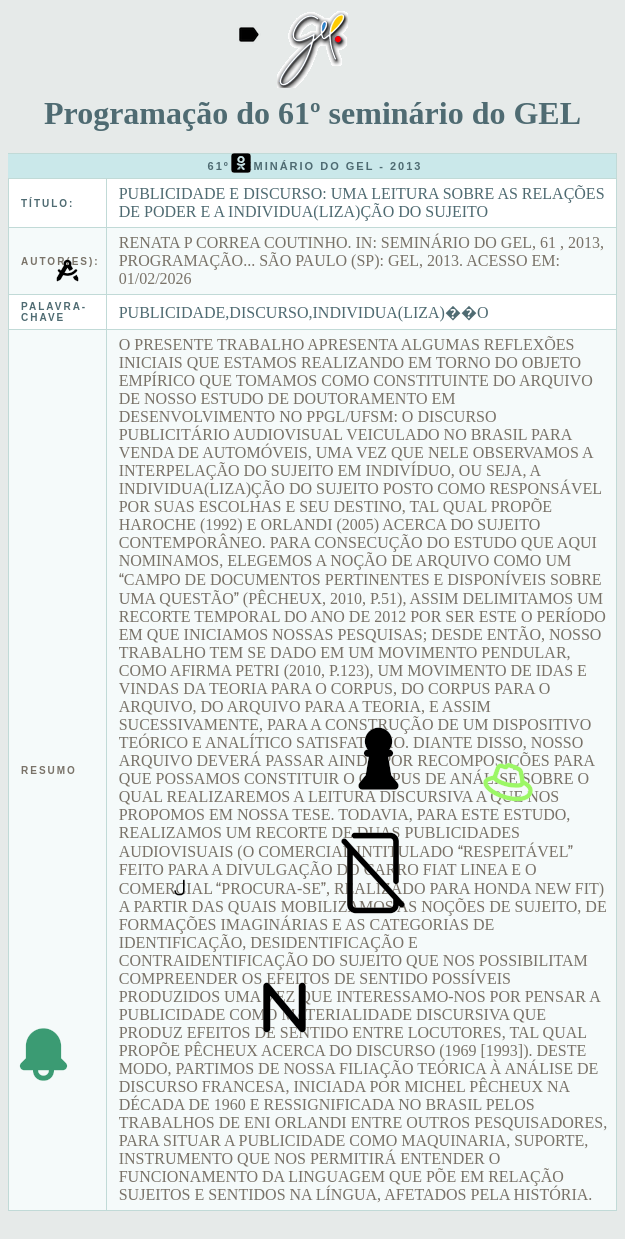 Image resolution: width=625 pixels, height=1239 pixels. I want to click on indicates the letter "n" in alphabetical navigation or sorting, so click(284, 1007).